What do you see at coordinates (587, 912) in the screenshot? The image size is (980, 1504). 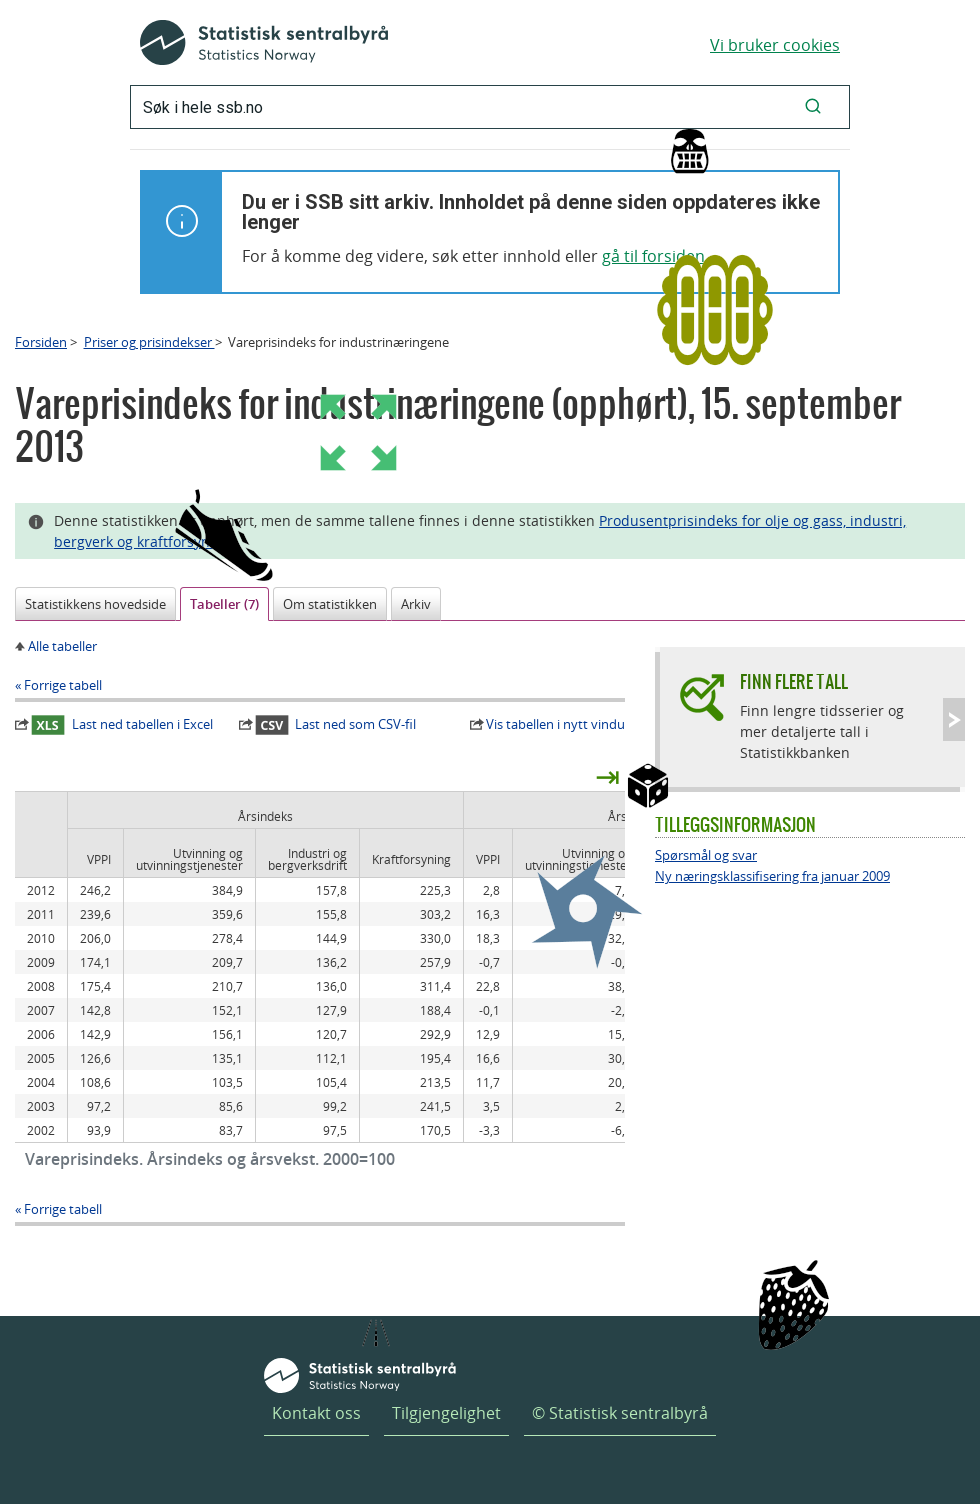 I see `activate spin attack or special ability` at bounding box center [587, 912].